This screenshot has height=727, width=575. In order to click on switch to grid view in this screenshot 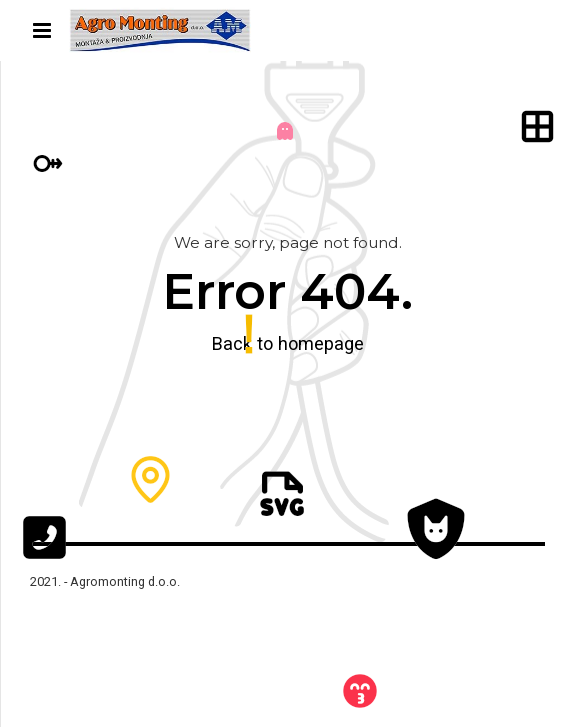, I will do `click(537, 126)`.